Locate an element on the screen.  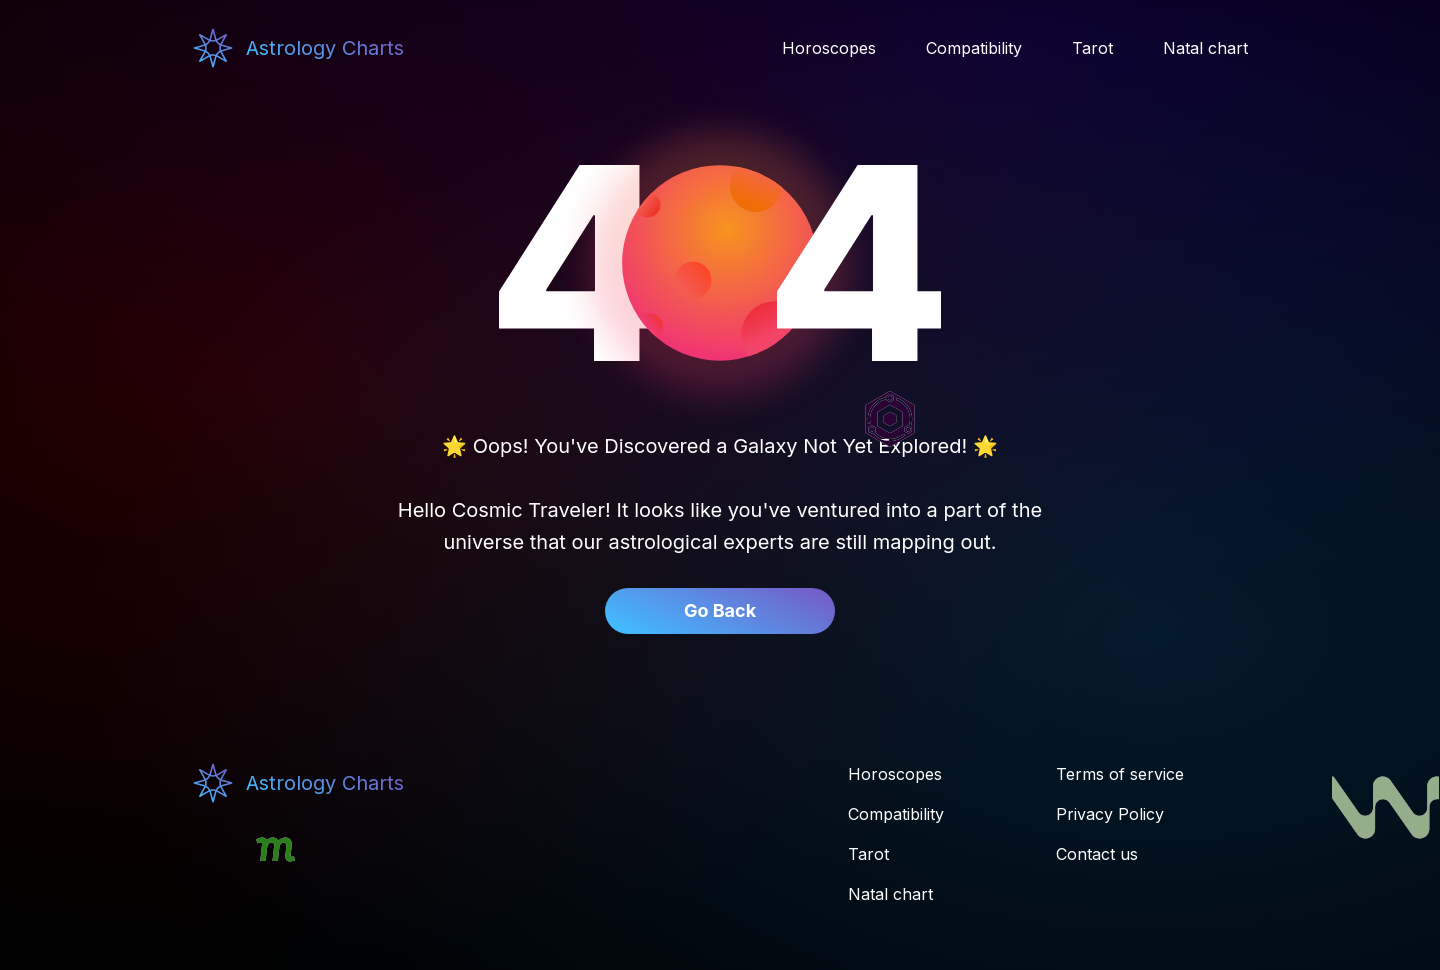
open windsurf code editor is located at coordinates (1385, 807).